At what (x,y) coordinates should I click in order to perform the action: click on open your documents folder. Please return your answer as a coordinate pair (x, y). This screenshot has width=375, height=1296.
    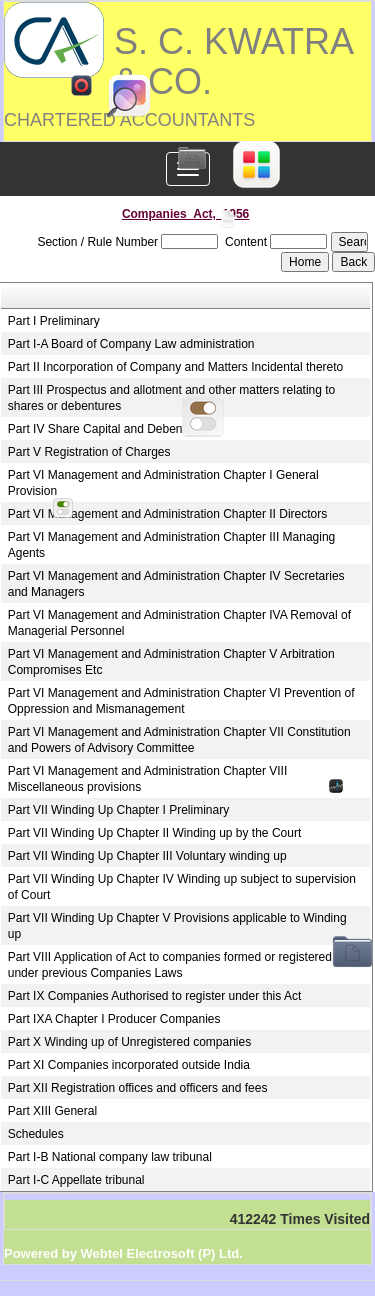
    Looking at the image, I should click on (352, 951).